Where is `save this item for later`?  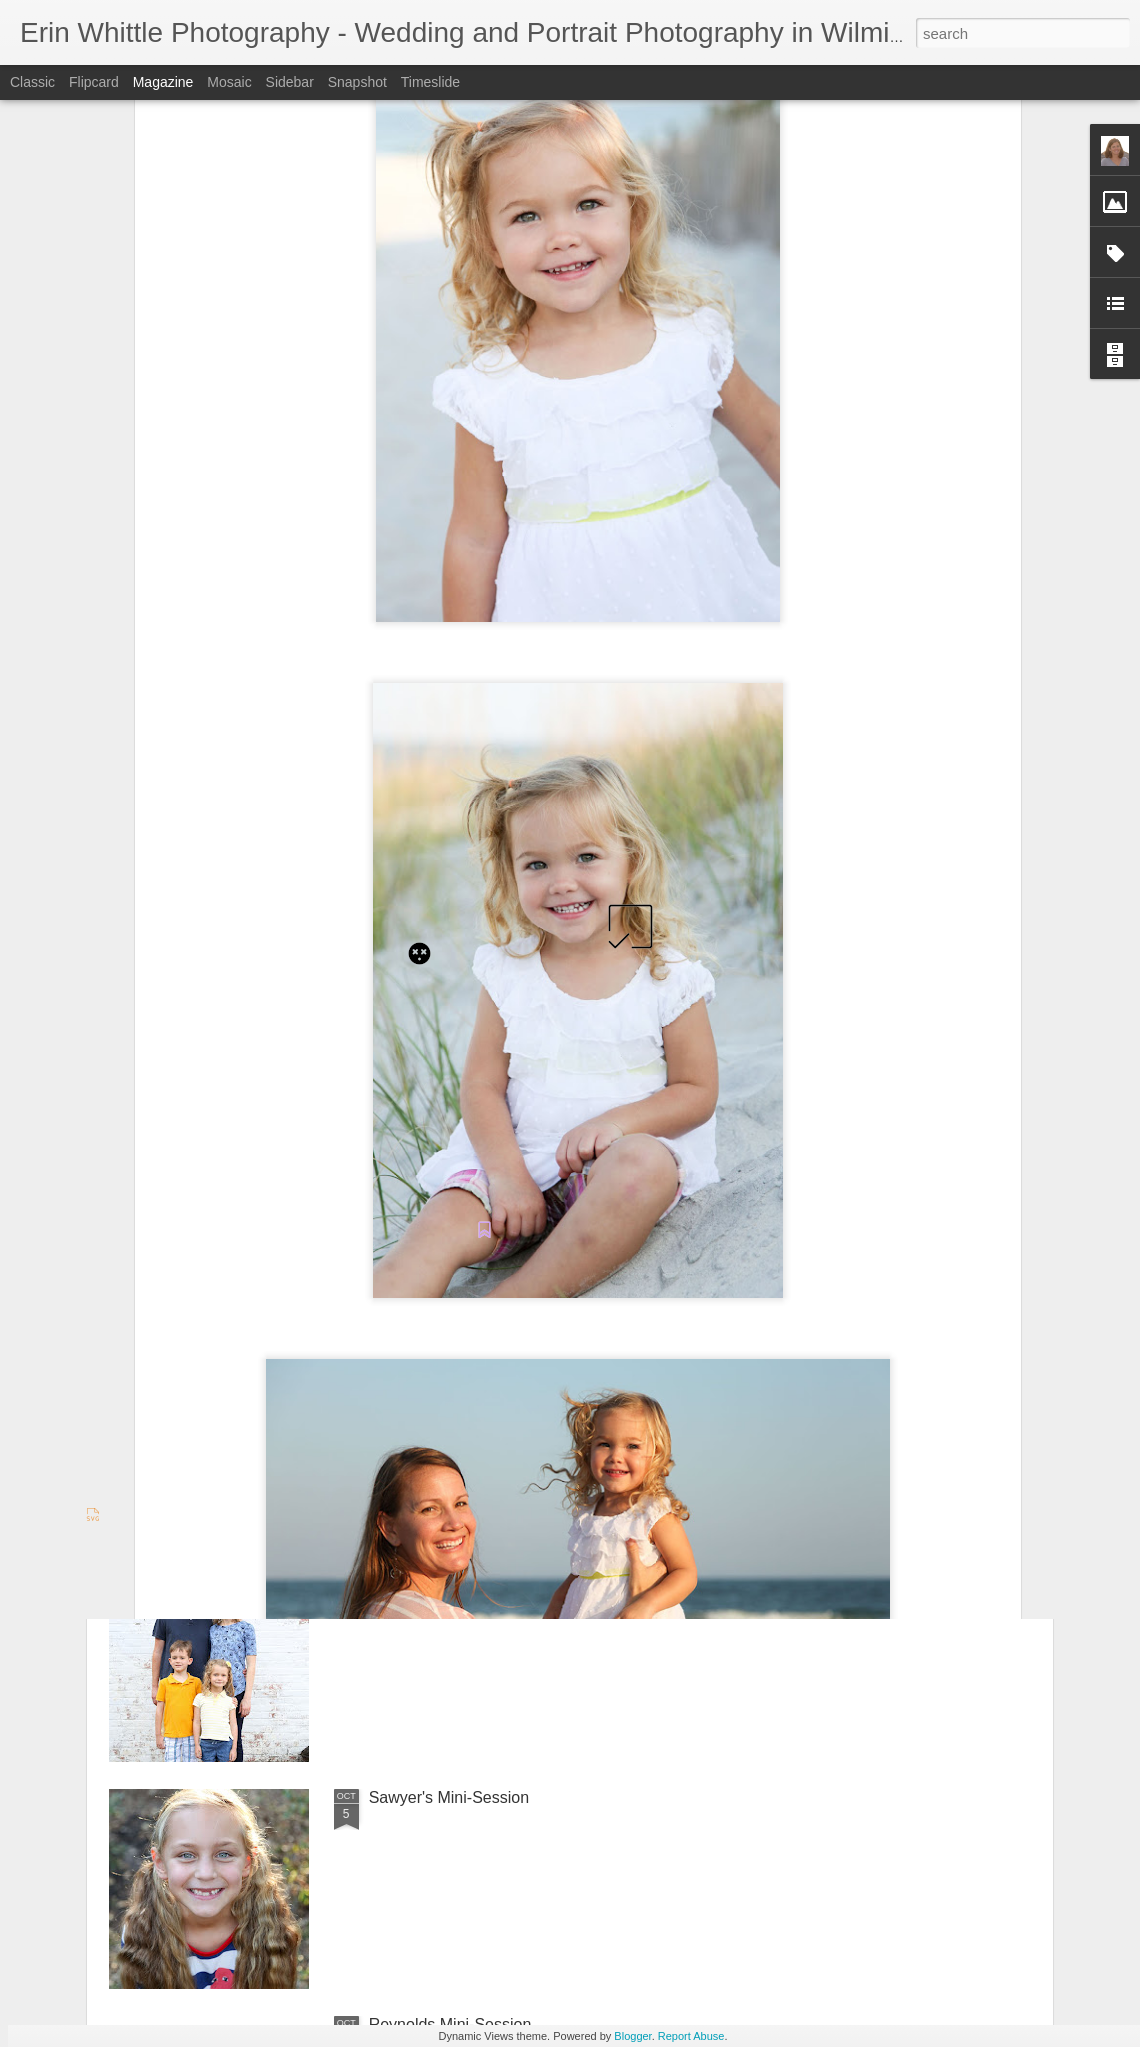
save this item for later is located at coordinates (484, 1229).